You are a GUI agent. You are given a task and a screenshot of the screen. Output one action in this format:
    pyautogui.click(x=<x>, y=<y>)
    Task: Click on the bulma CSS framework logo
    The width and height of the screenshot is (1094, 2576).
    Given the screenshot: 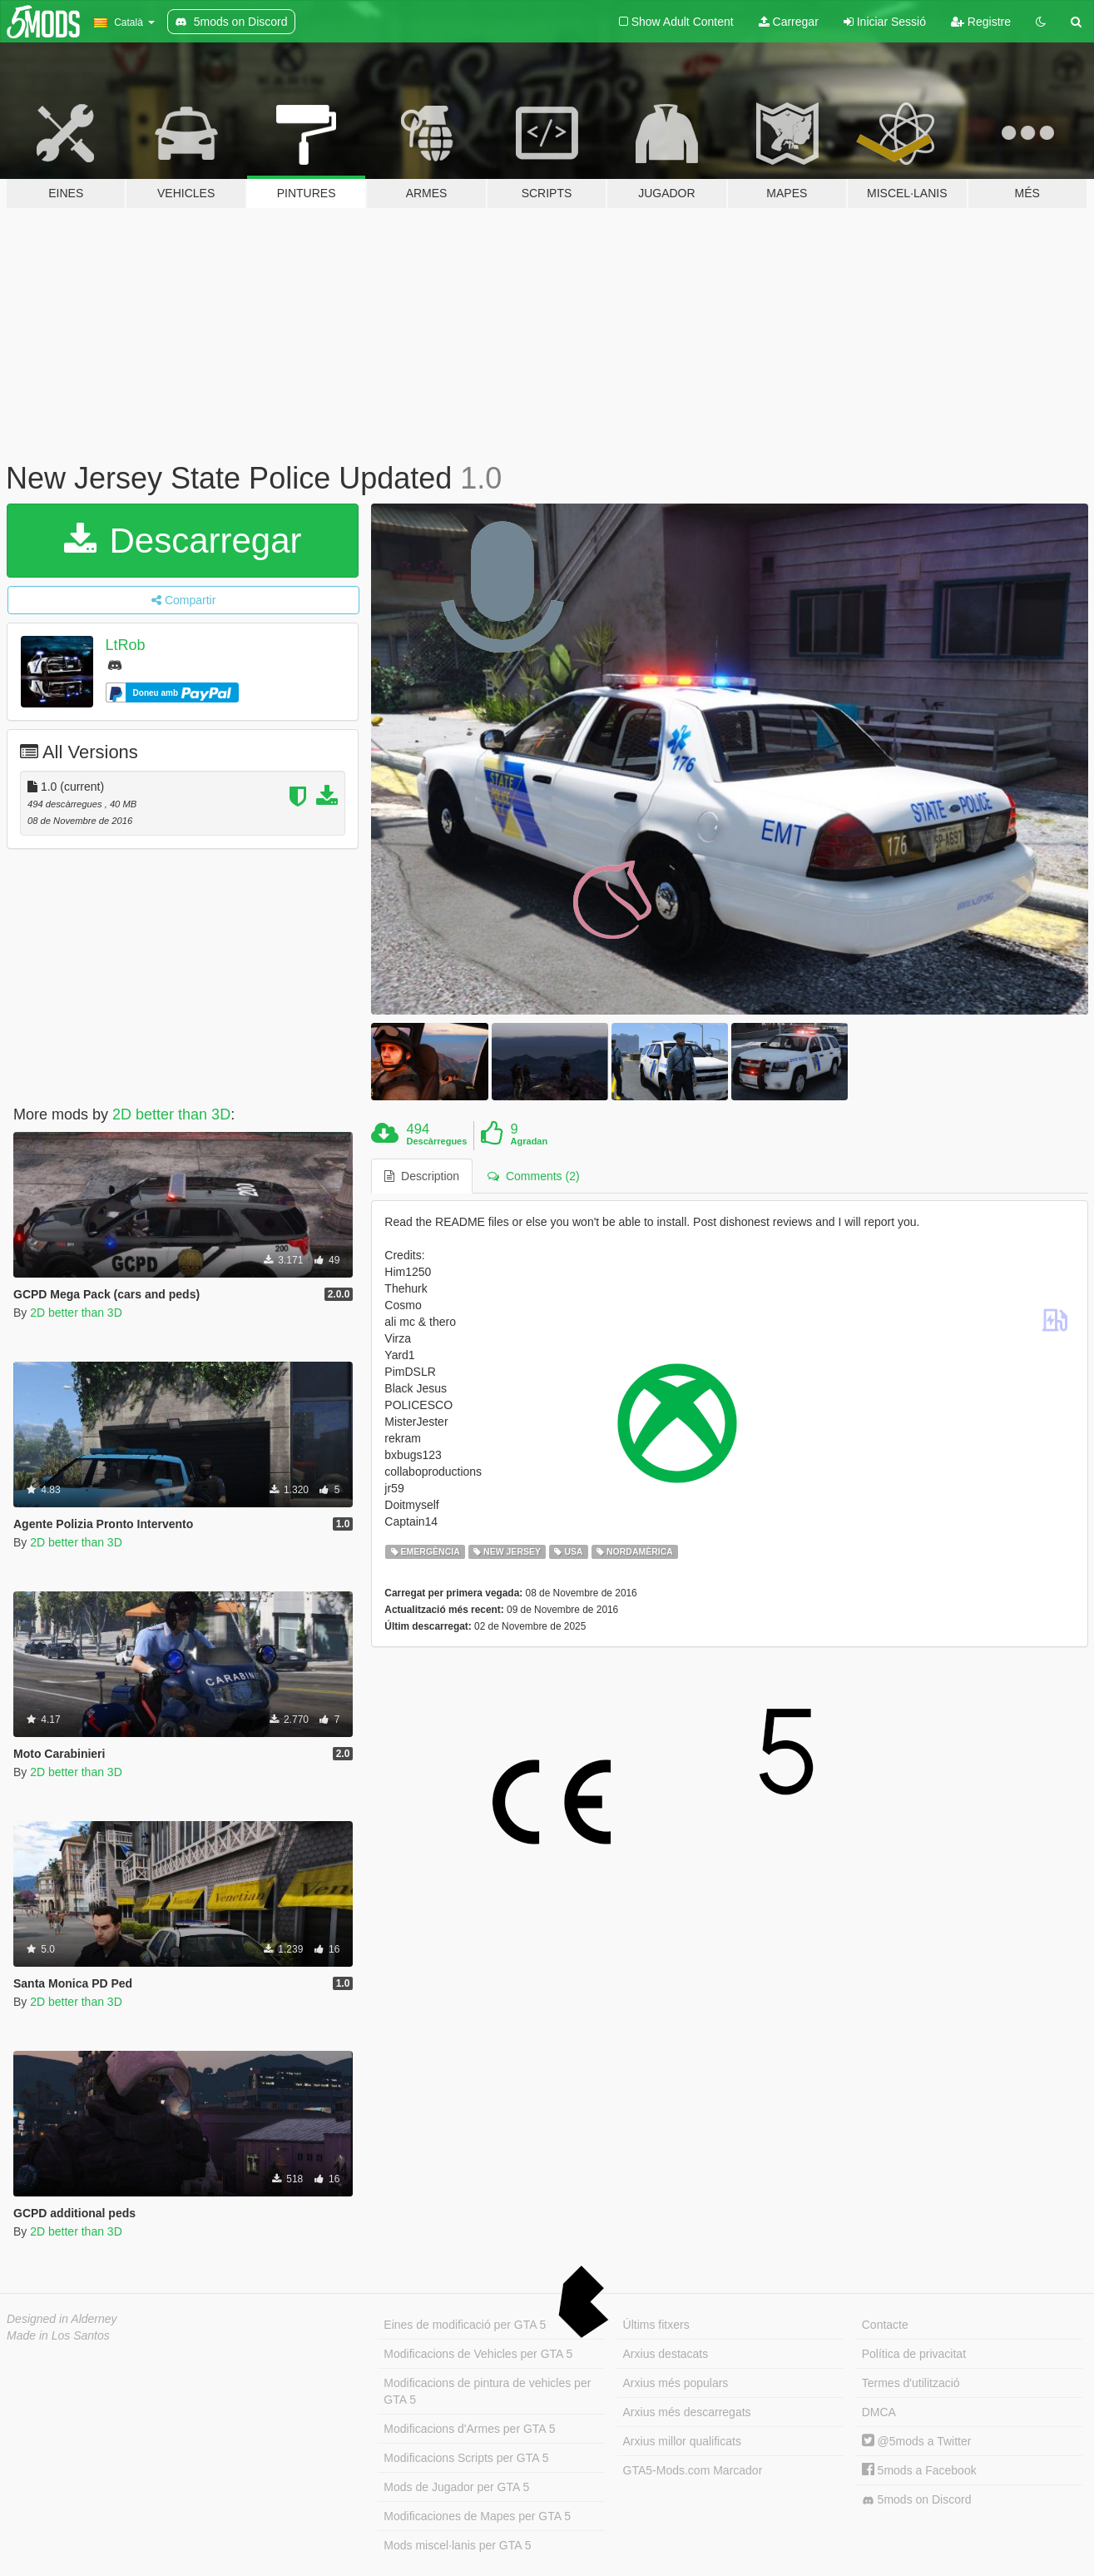 What is the action you would take?
    pyautogui.click(x=583, y=2301)
    